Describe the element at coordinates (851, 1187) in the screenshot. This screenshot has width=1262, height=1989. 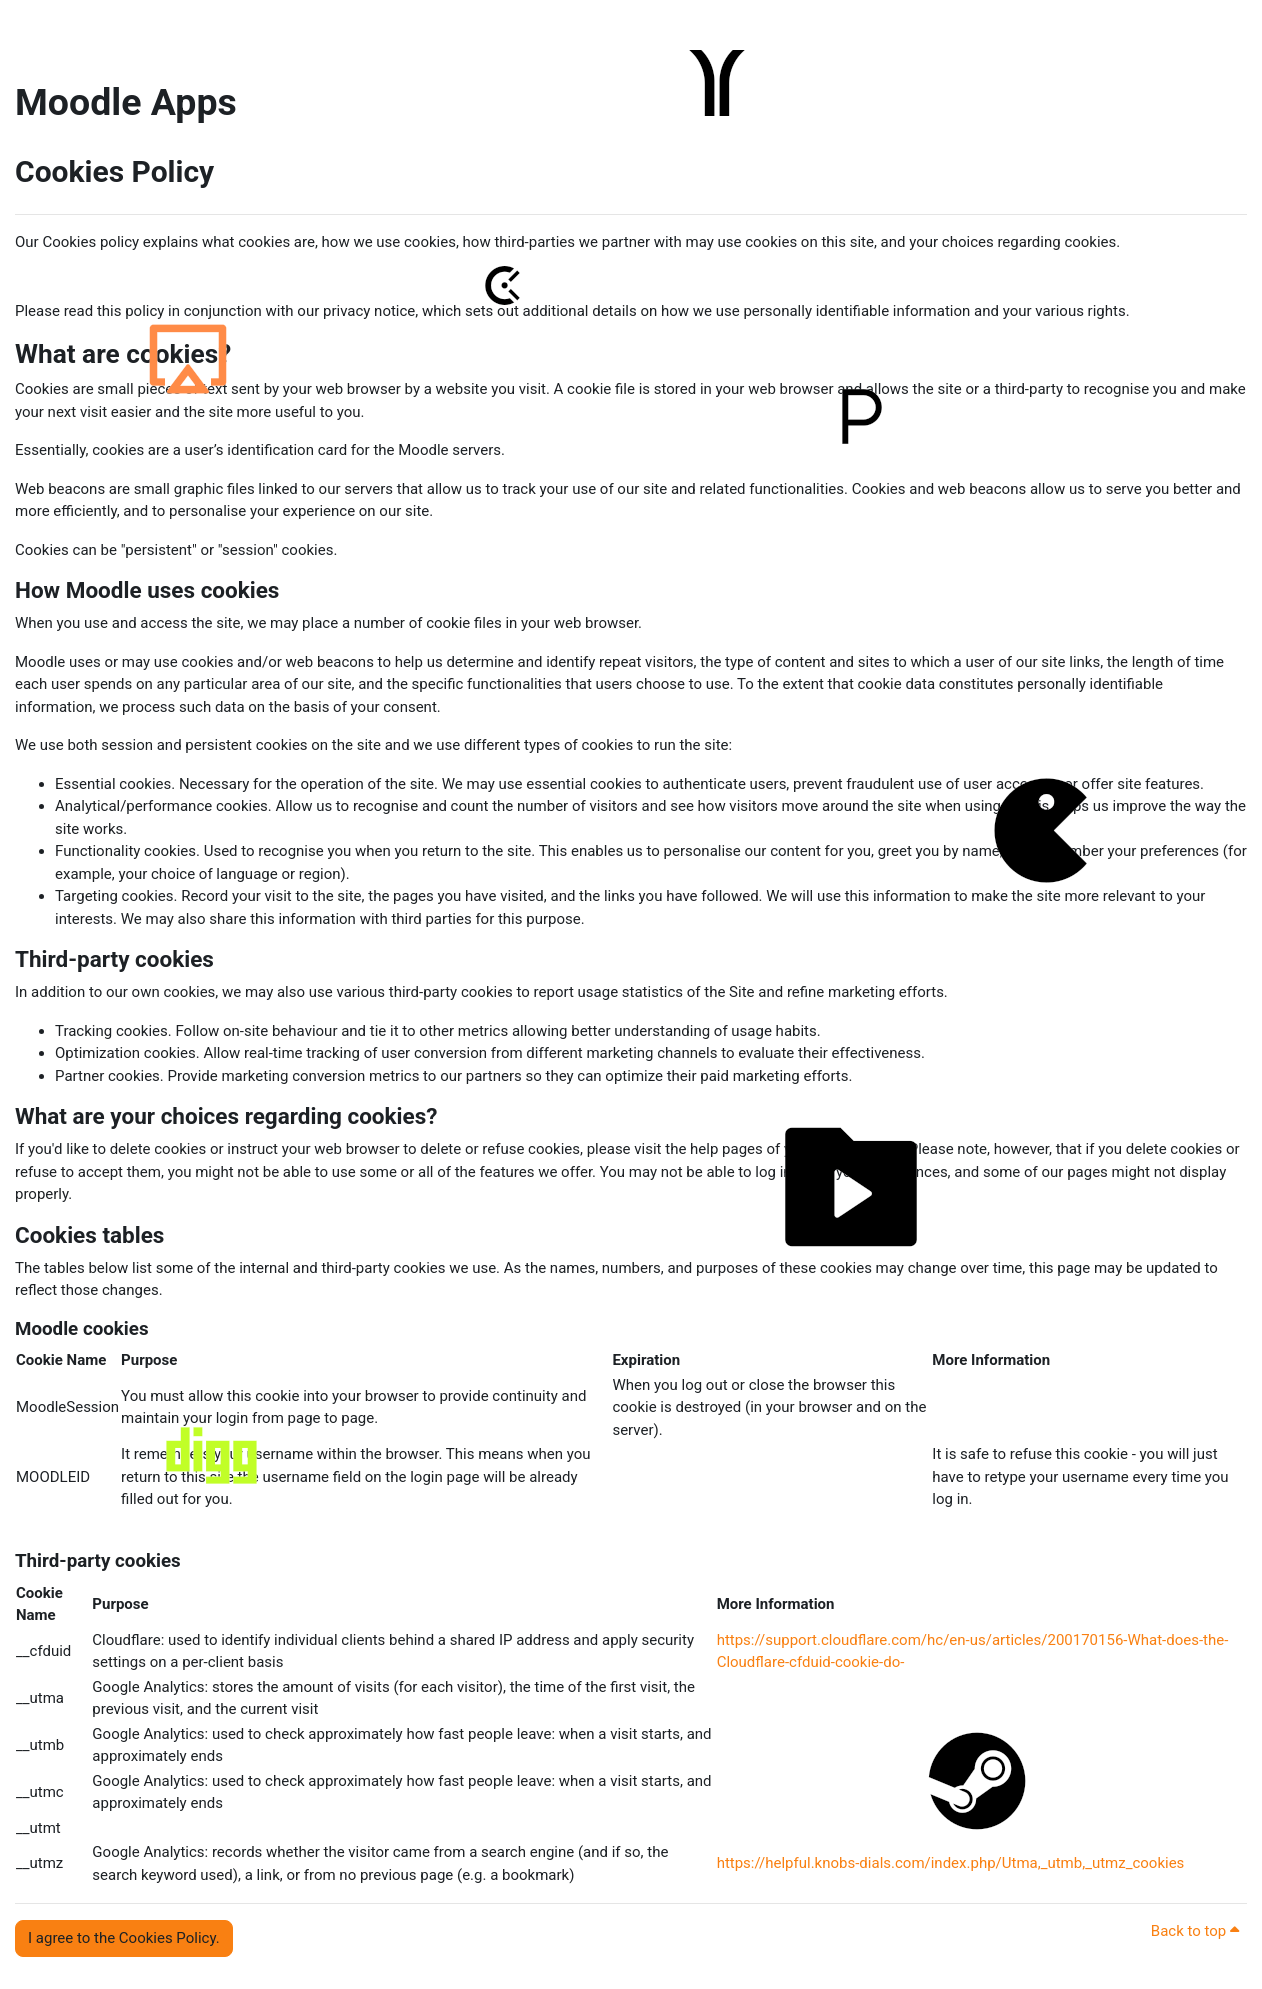
I see `open video folder` at that location.